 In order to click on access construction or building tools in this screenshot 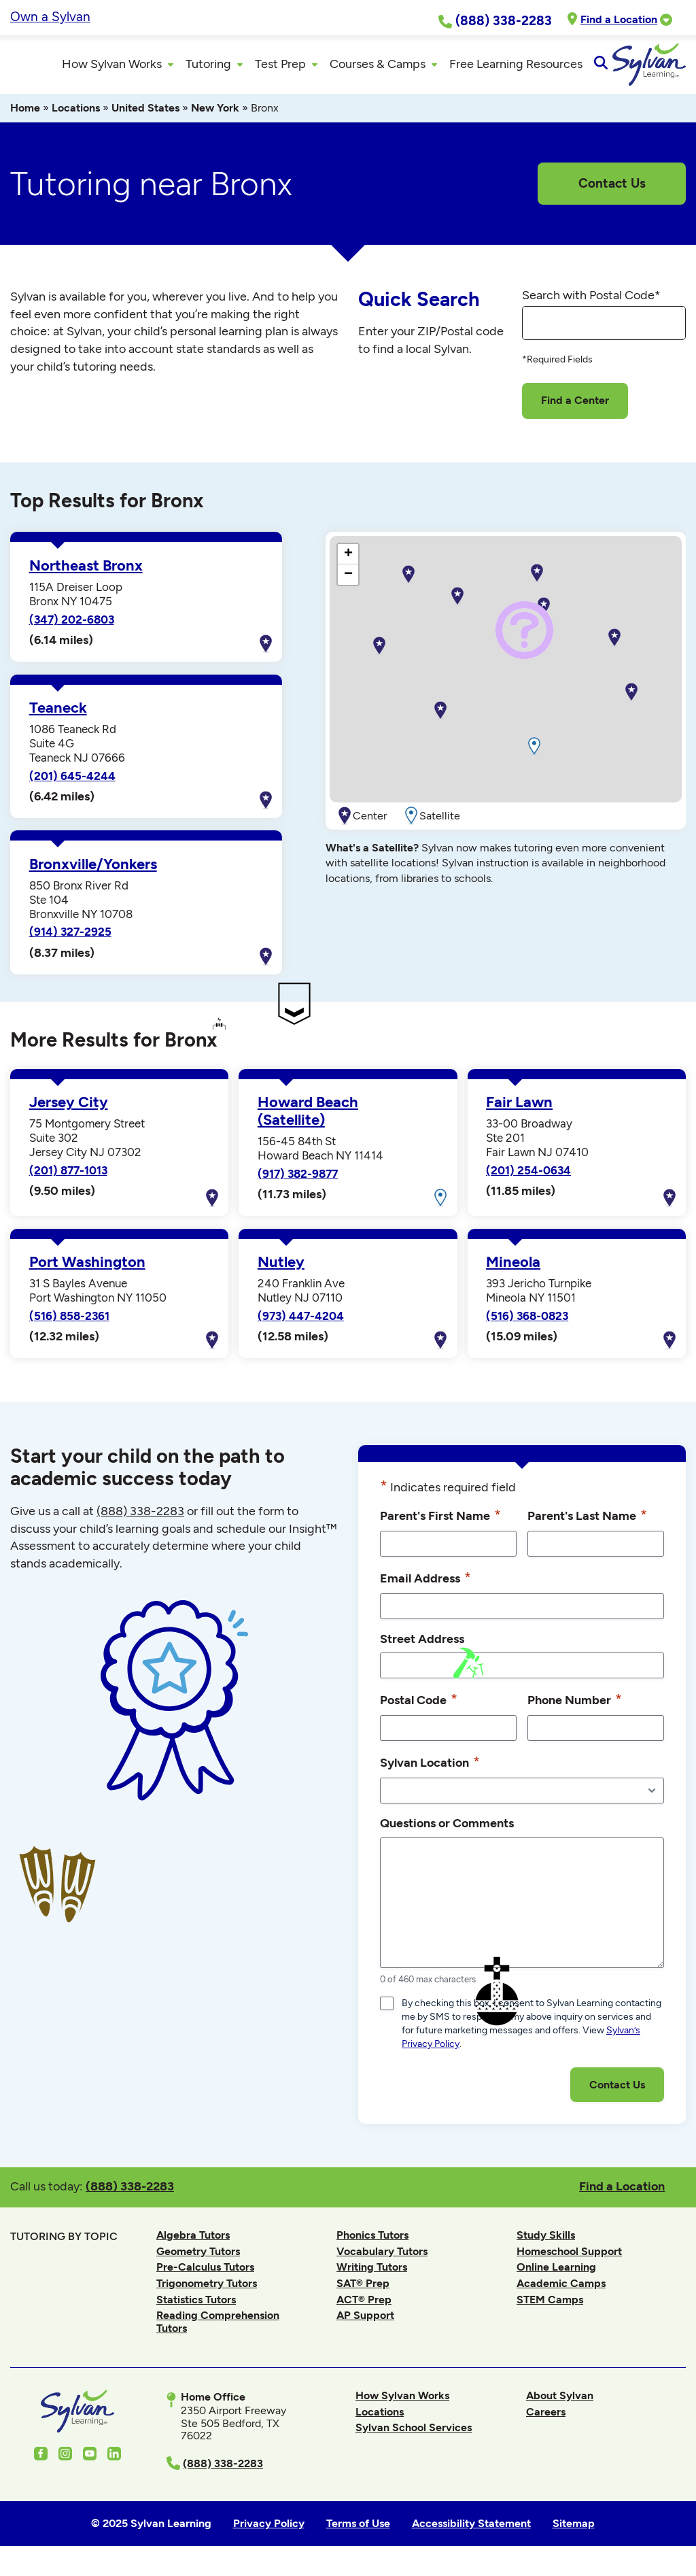, I will do `click(468, 1663)`.